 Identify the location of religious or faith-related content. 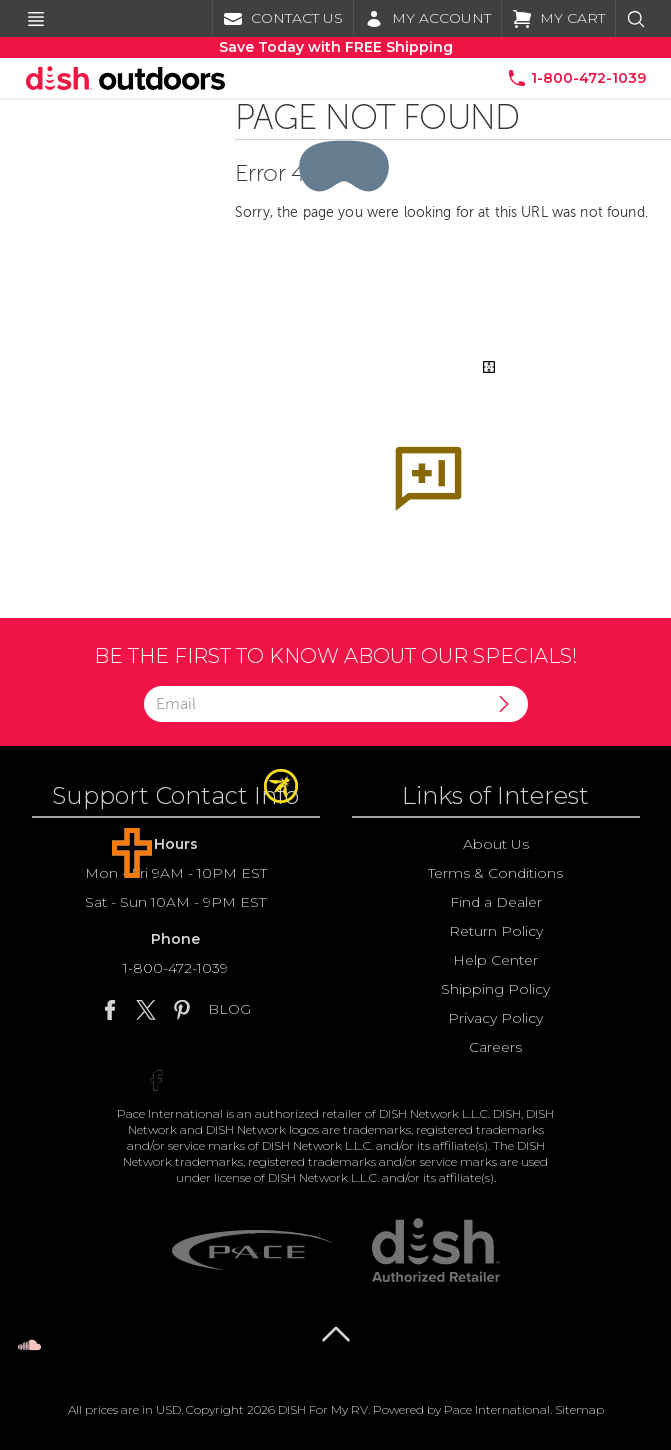
(132, 853).